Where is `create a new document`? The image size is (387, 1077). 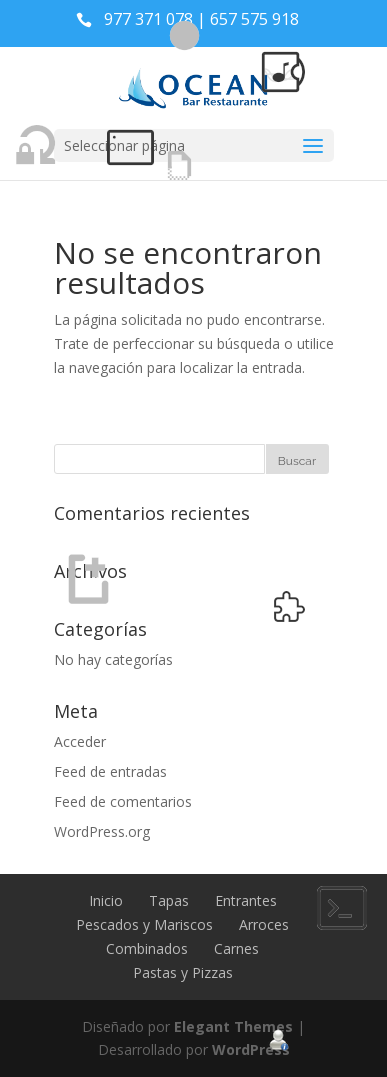
create a new document is located at coordinates (88, 577).